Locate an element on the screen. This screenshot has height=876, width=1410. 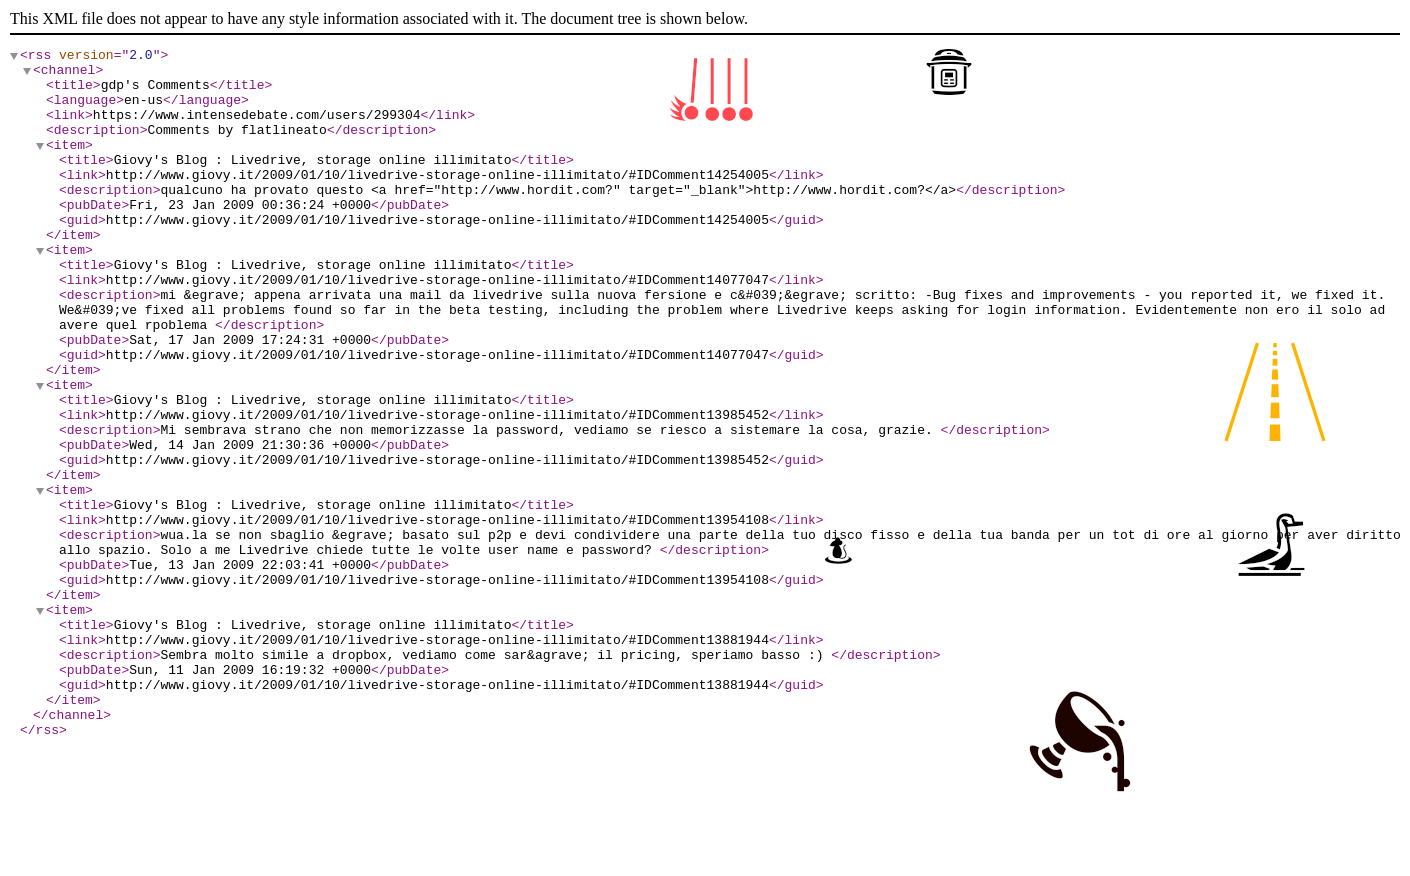
select mouse character or pet in game is located at coordinates (838, 550).